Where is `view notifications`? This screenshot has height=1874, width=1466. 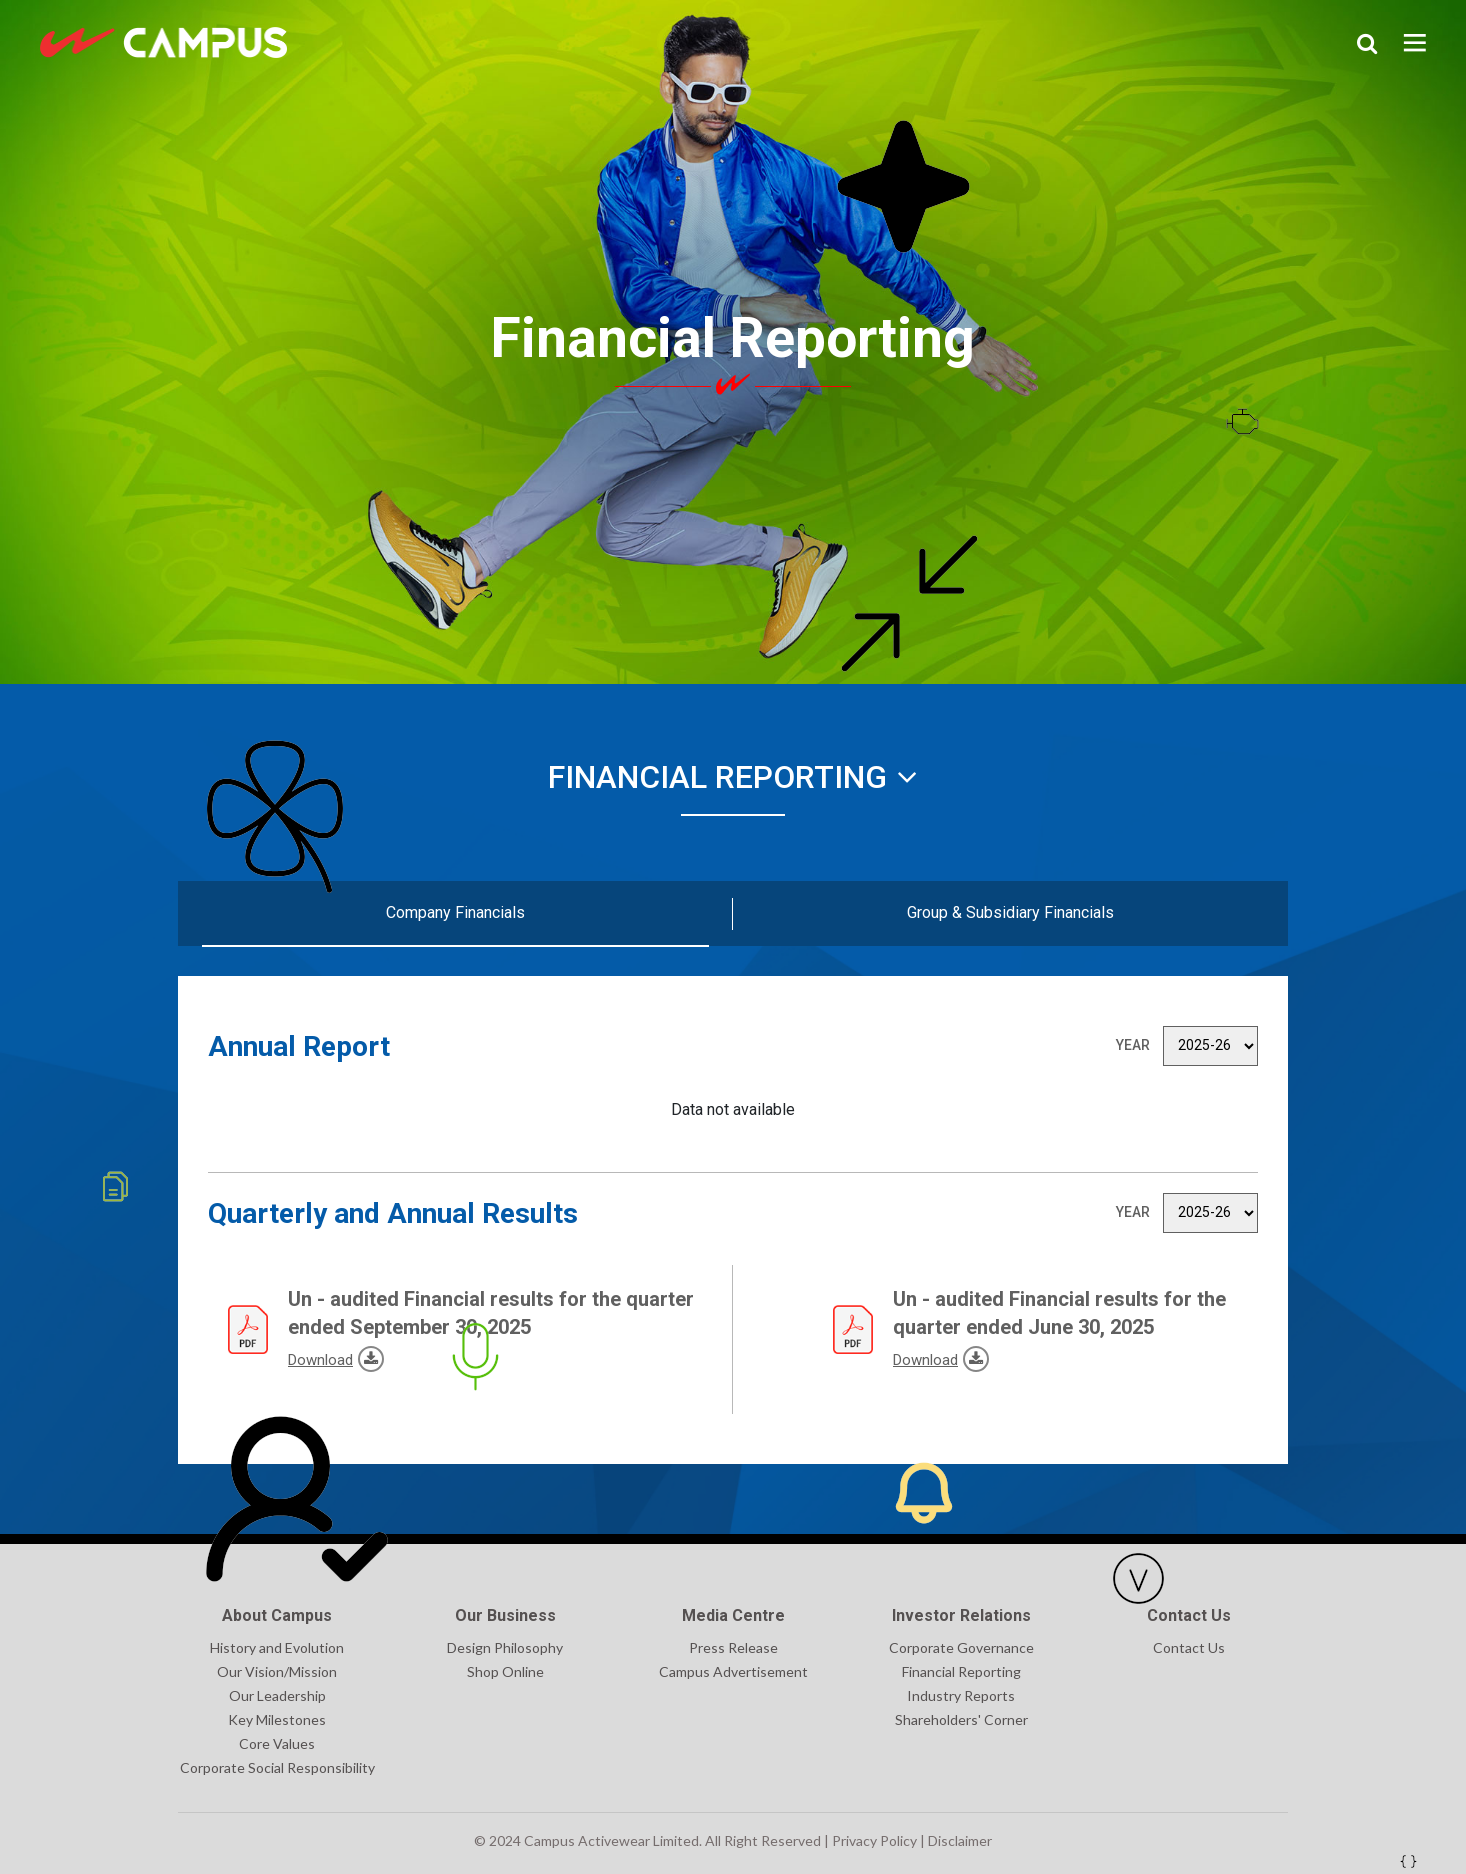 view notifications is located at coordinates (924, 1493).